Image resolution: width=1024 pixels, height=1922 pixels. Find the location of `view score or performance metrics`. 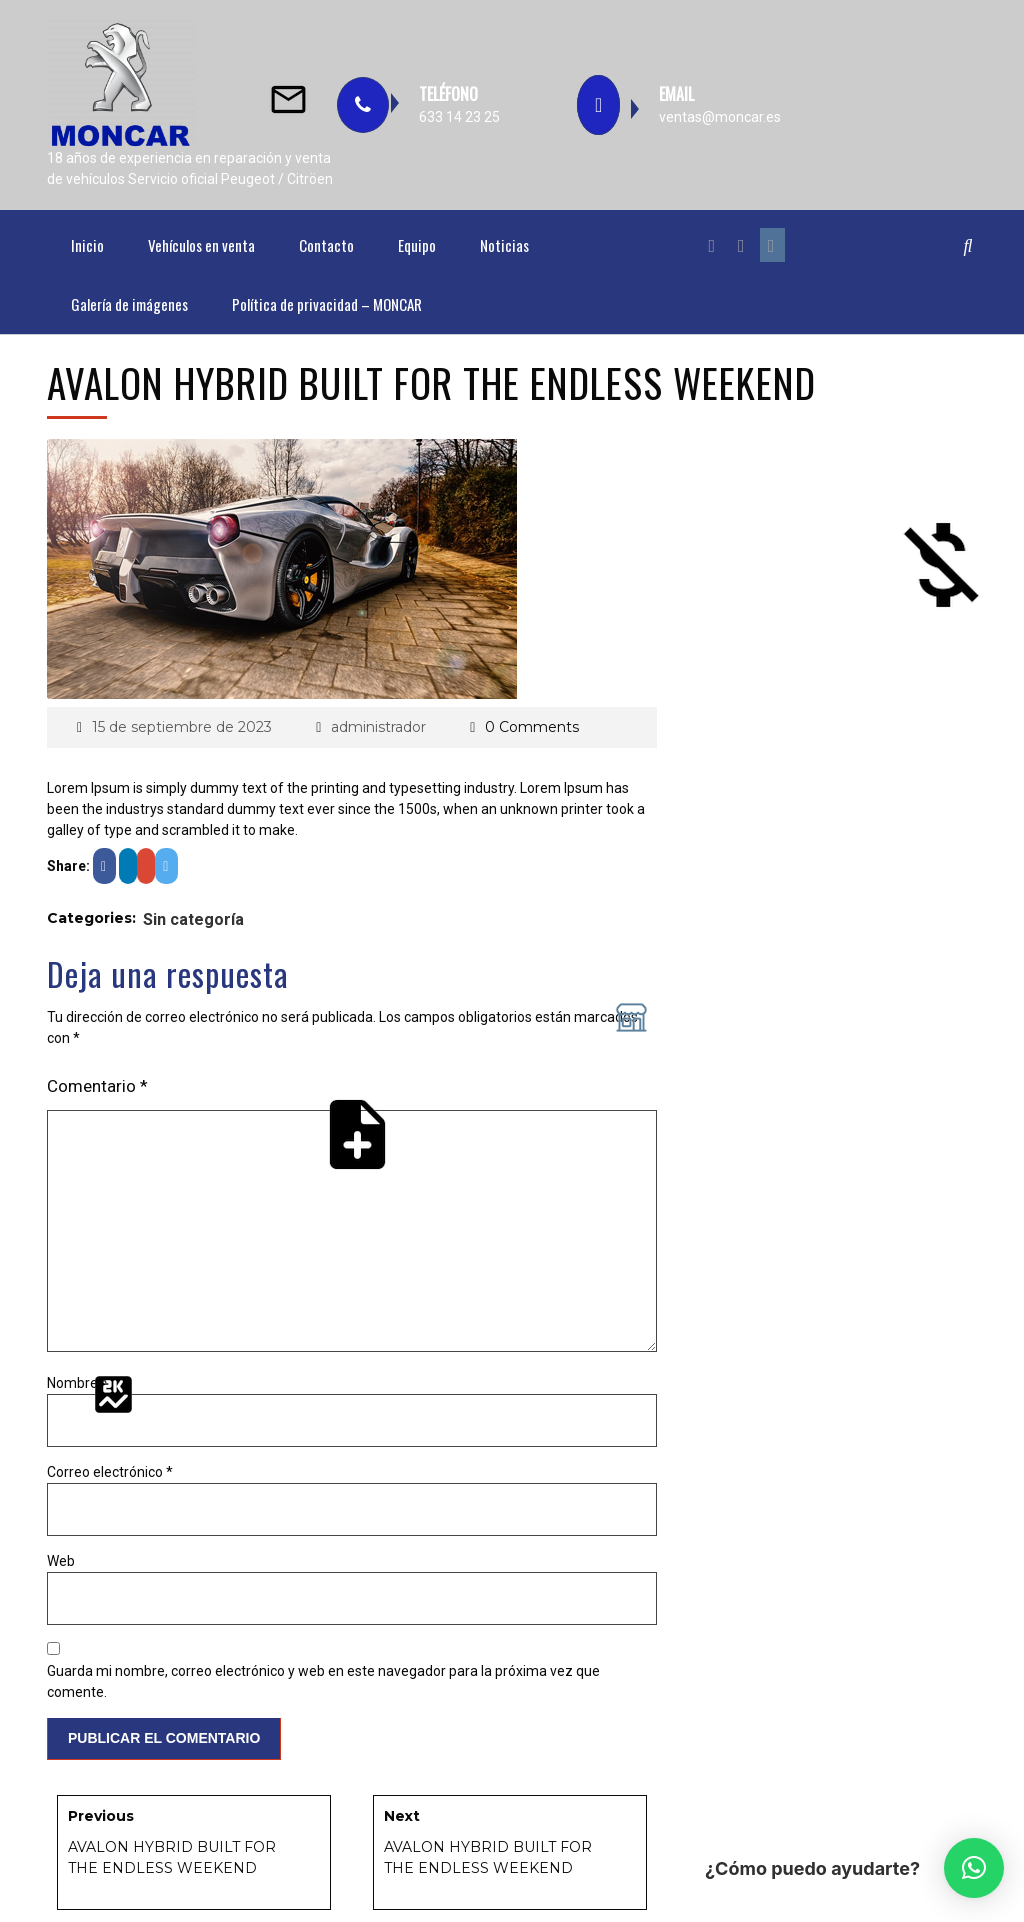

view score or performance metrics is located at coordinates (113, 1394).